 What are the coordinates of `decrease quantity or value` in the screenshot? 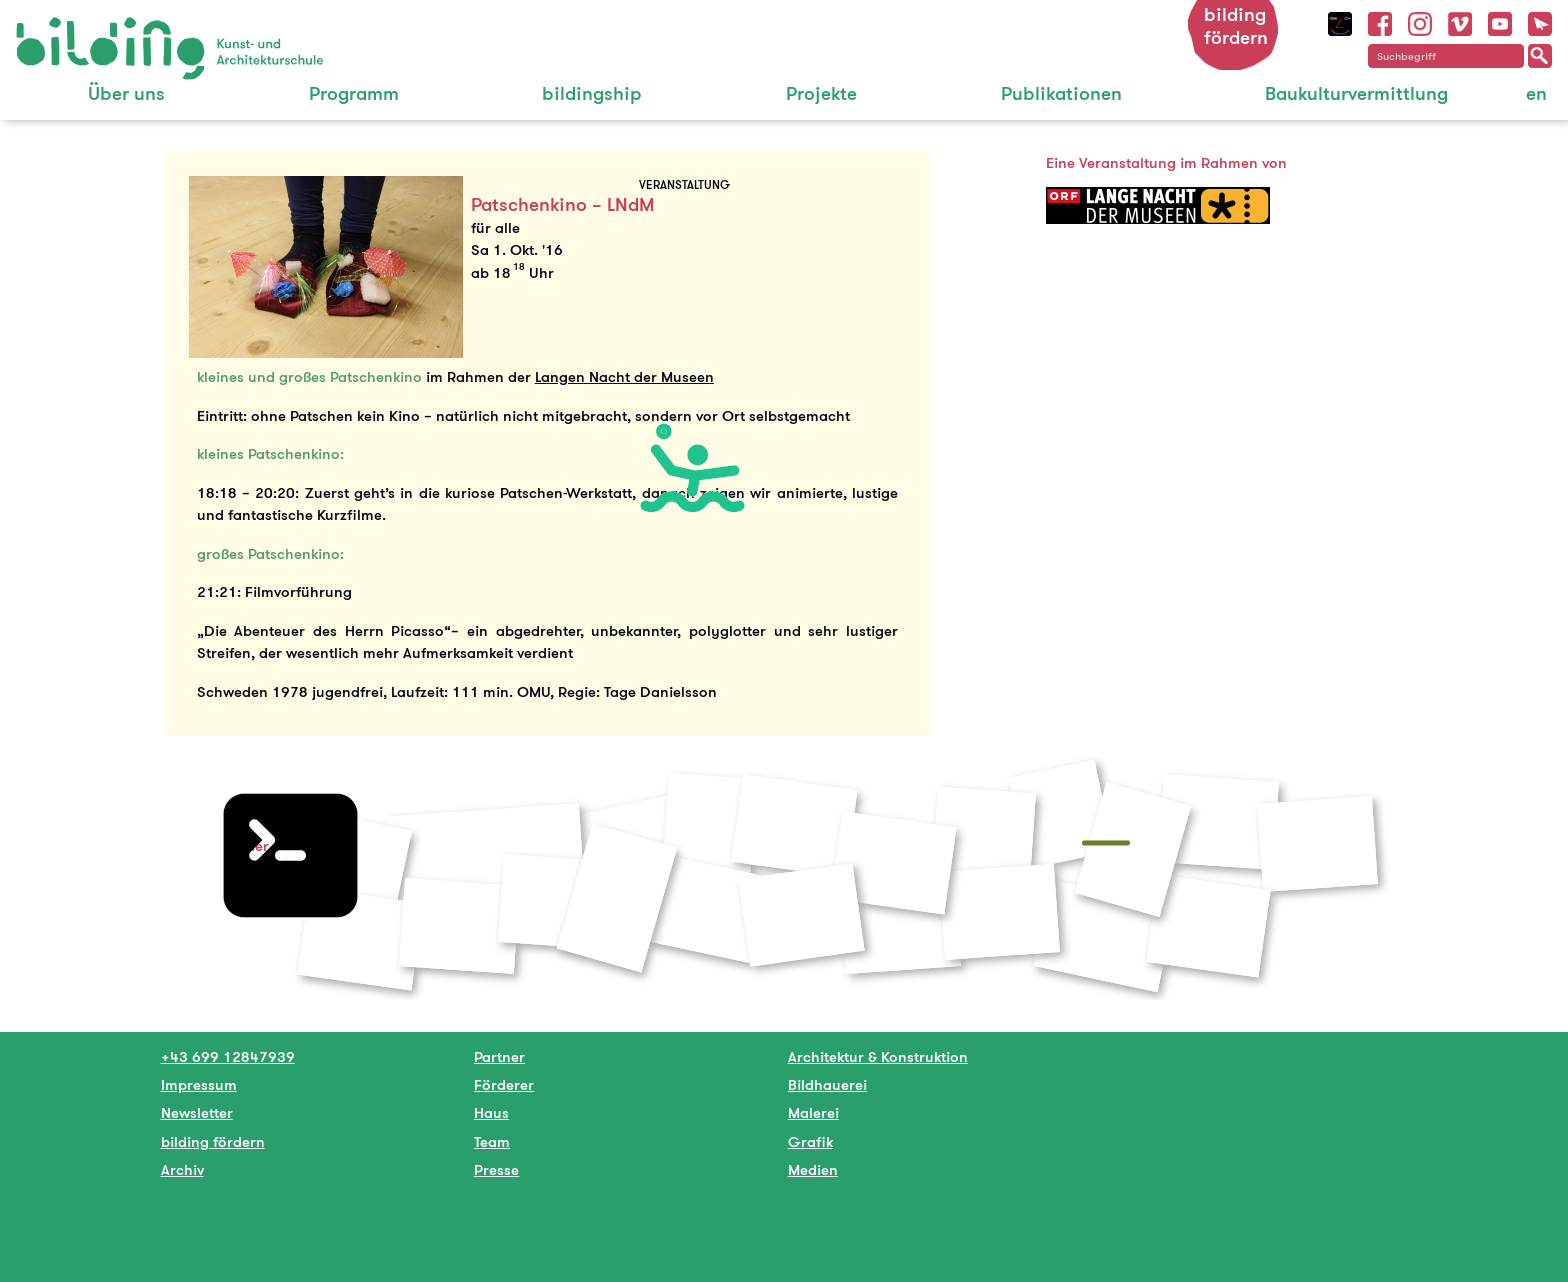 It's located at (1106, 843).